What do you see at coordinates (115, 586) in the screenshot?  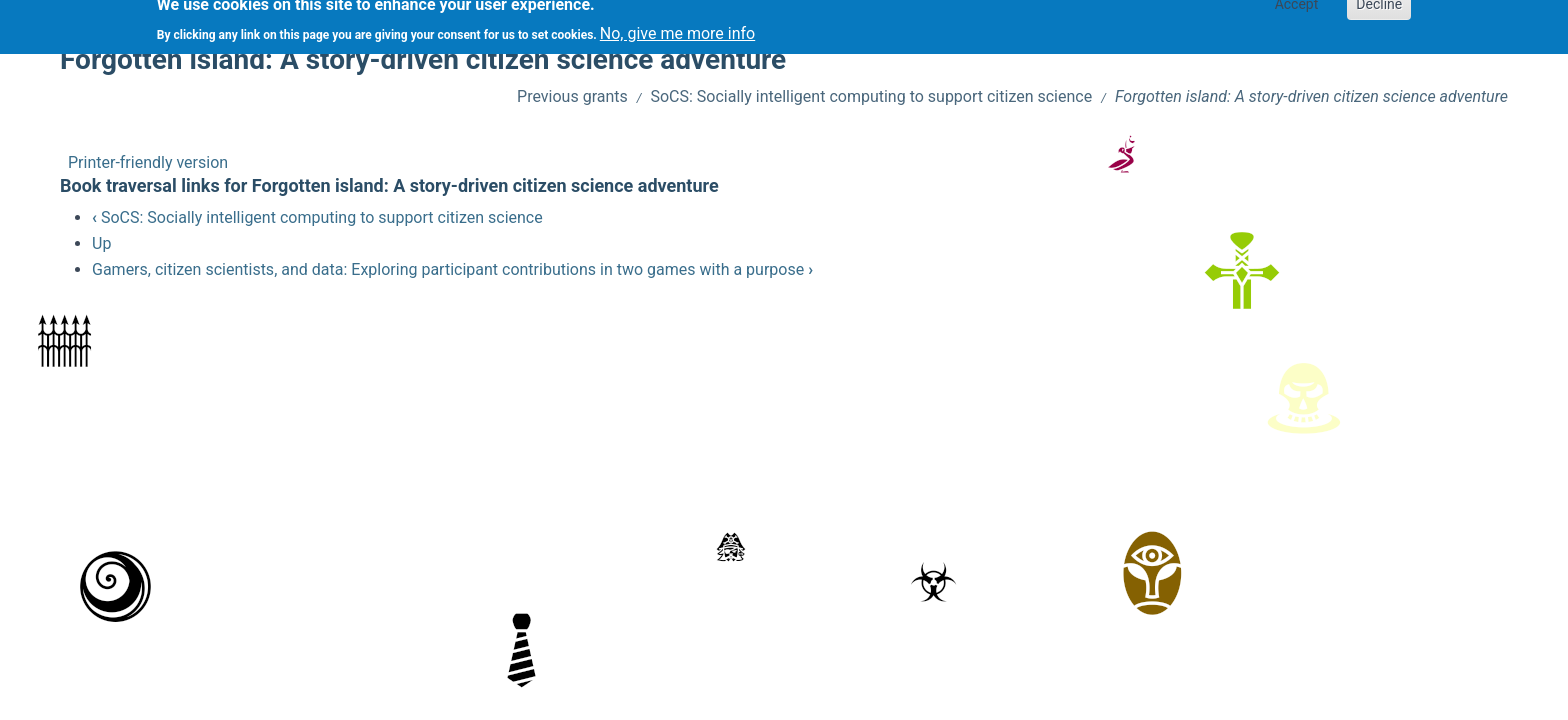 I see `collectible shell currency or treasure item` at bounding box center [115, 586].